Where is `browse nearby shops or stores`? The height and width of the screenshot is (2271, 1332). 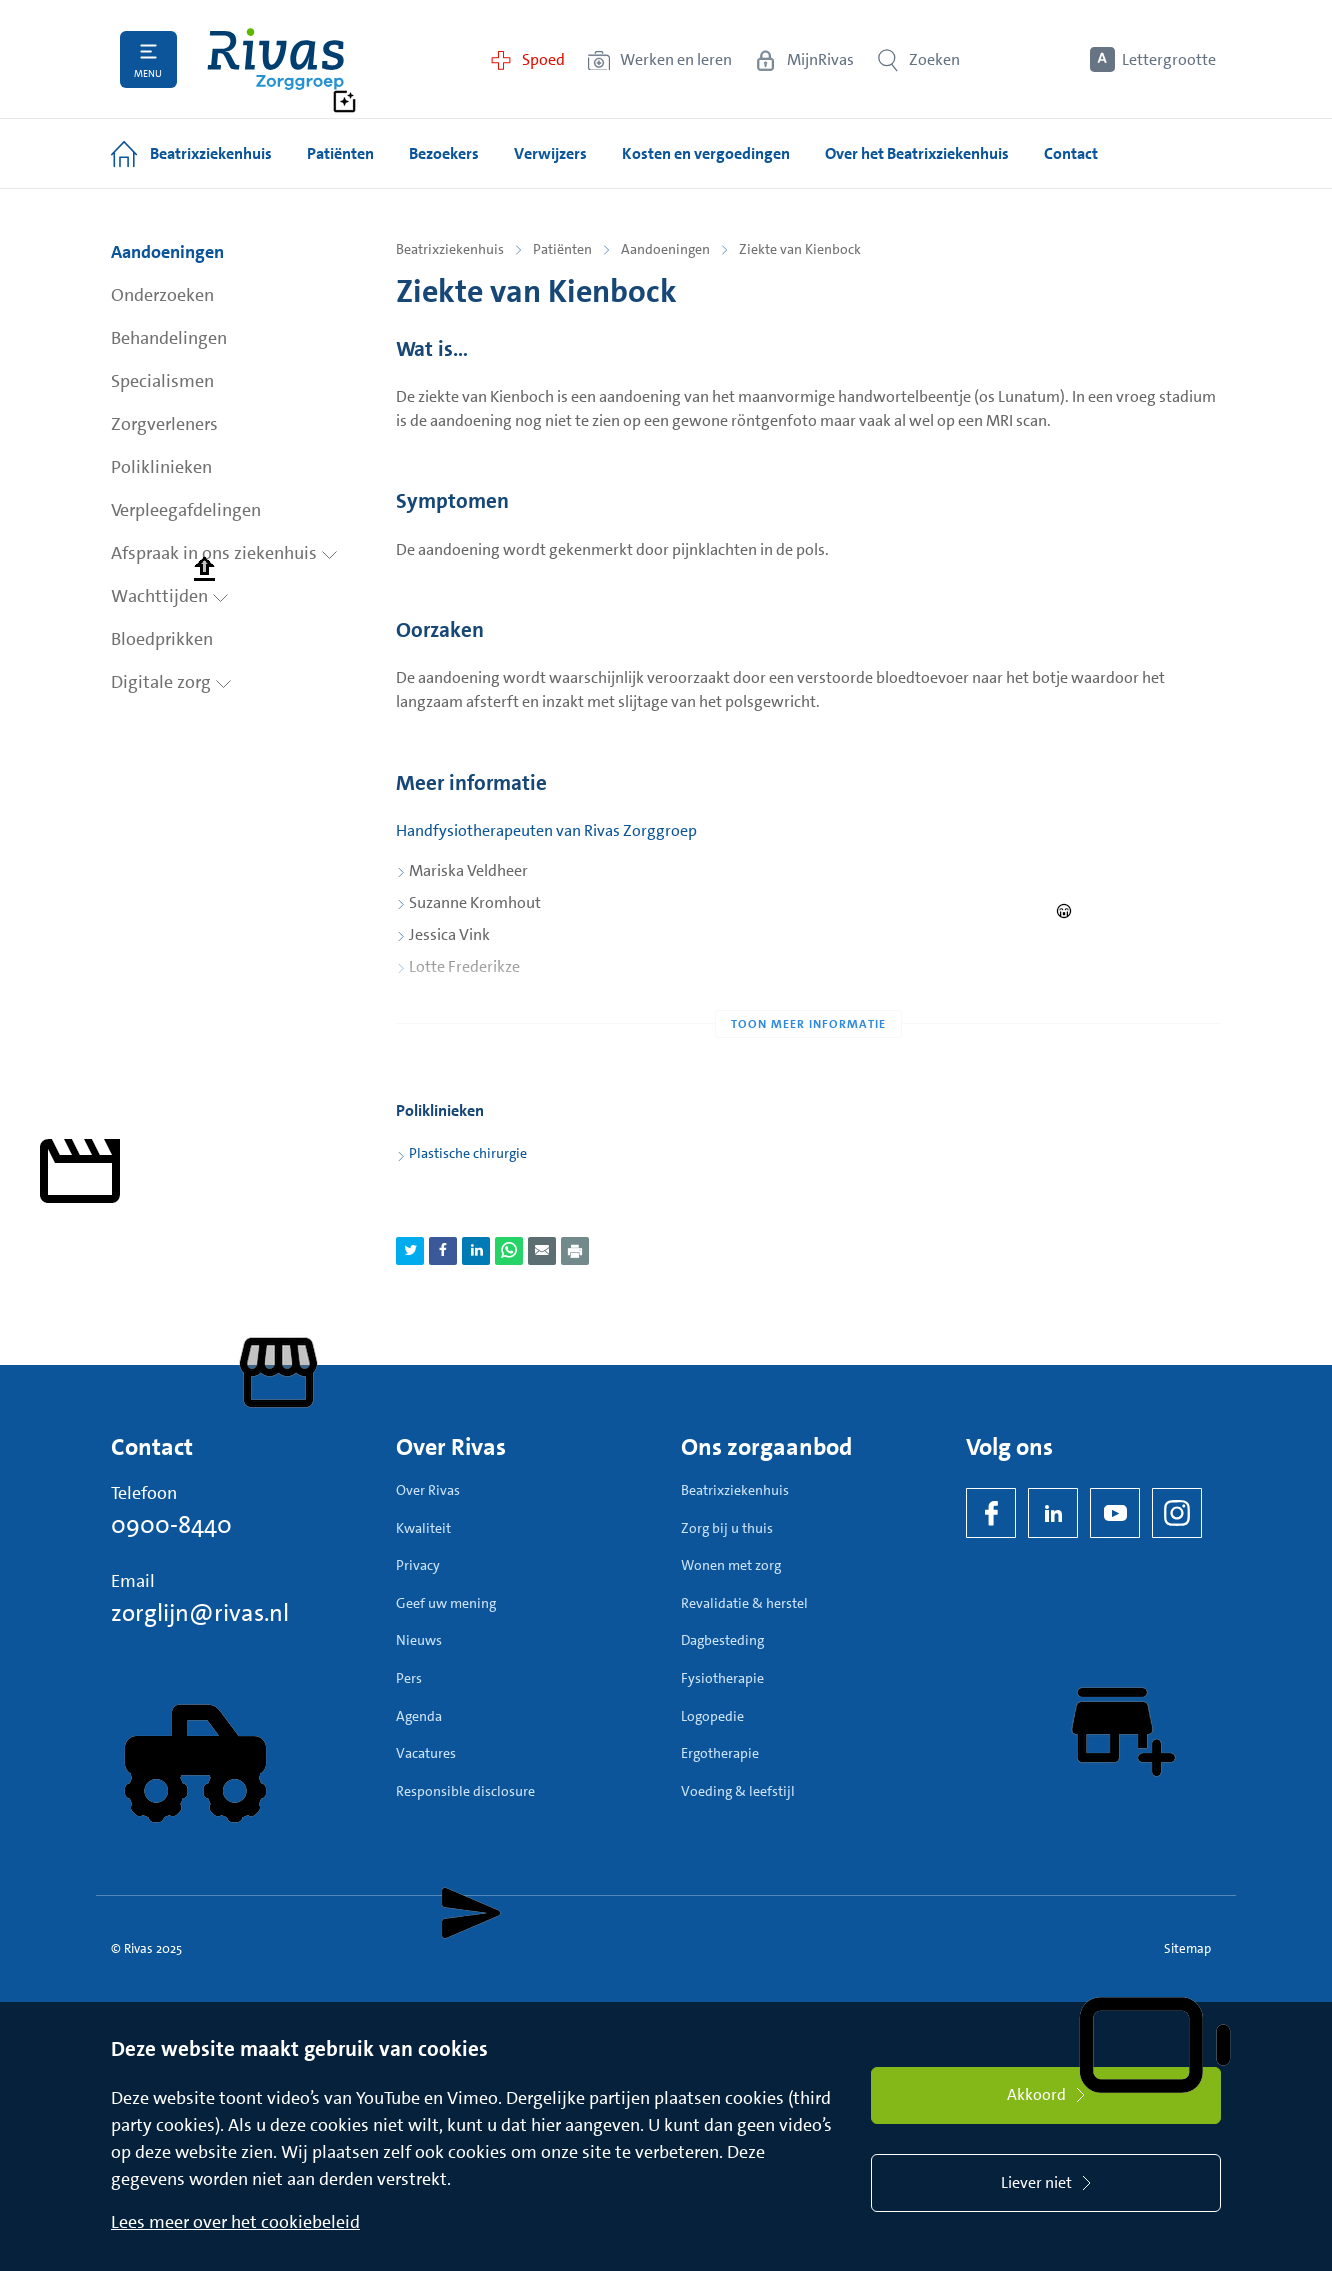 browse nearby shops or stores is located at coordinates (278, 1372).